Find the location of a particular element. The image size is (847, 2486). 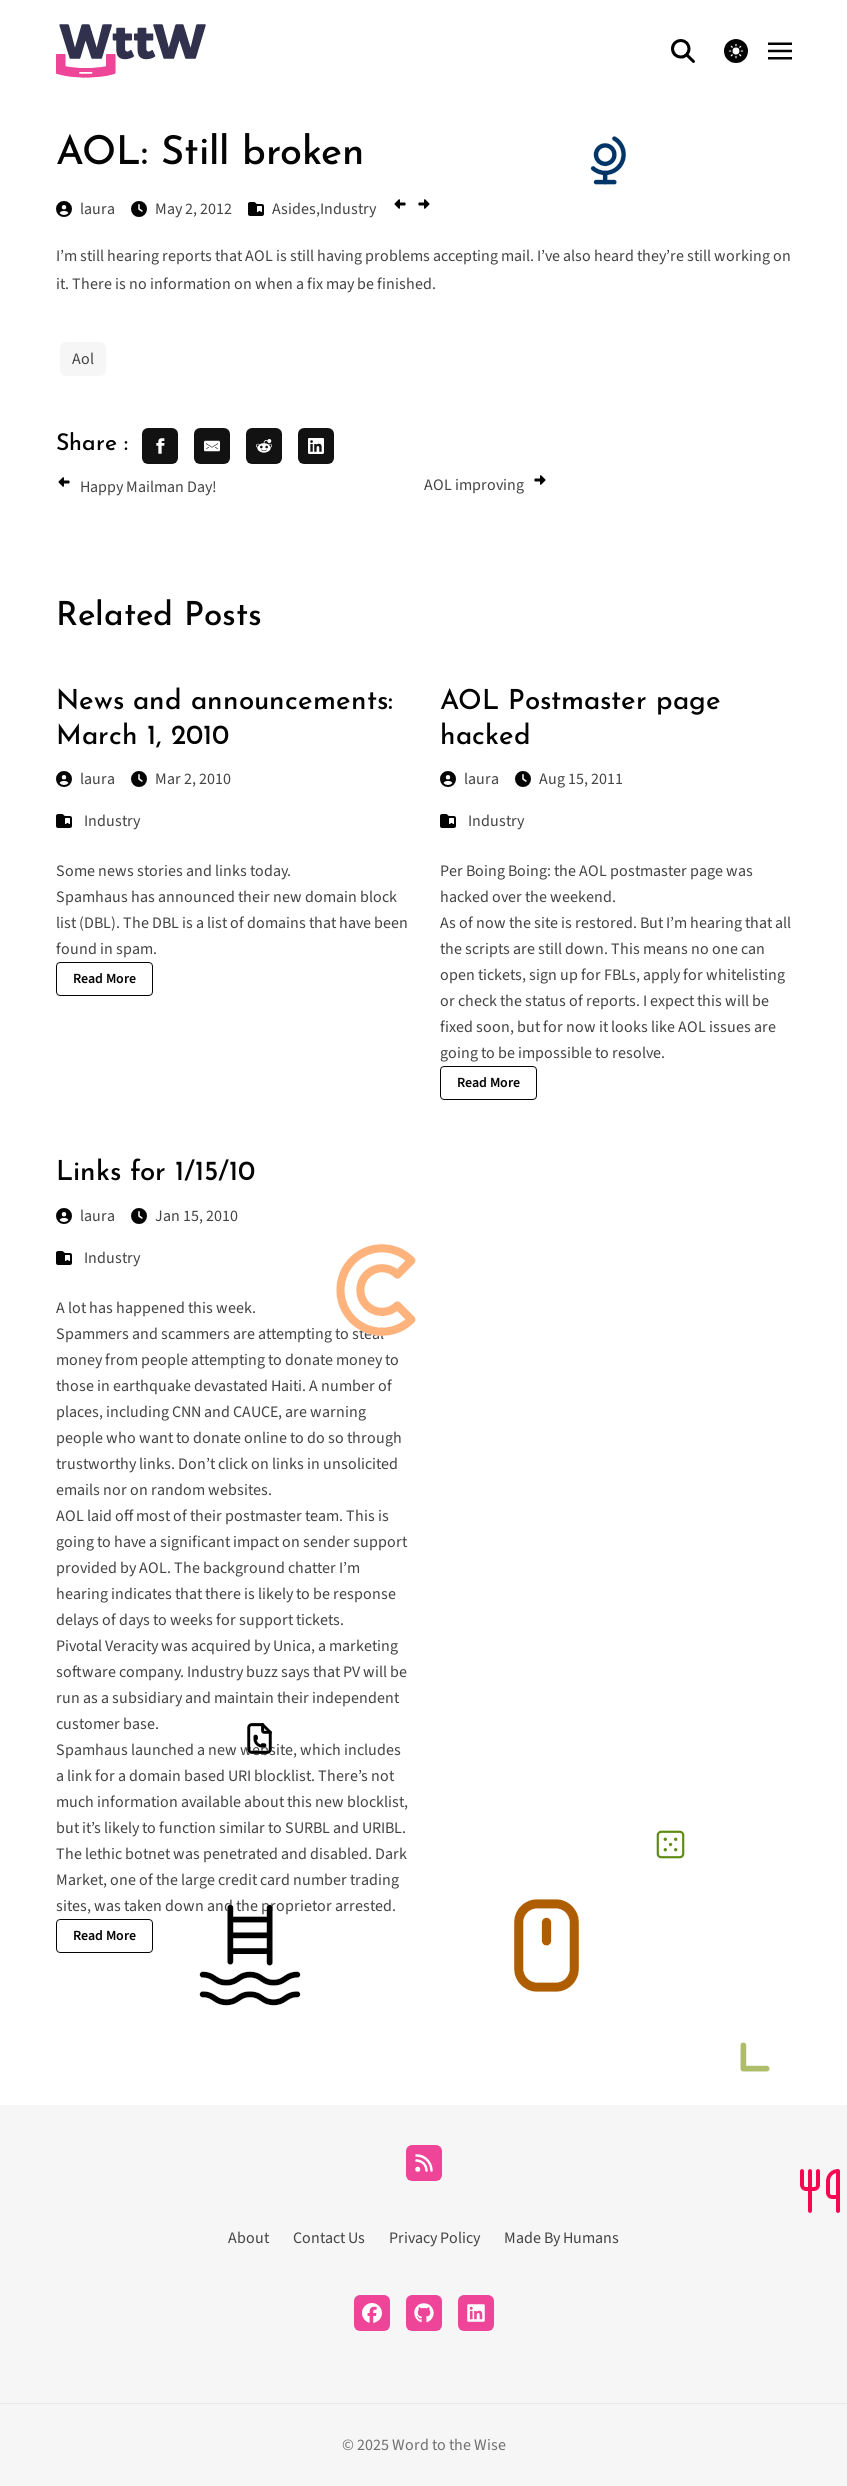

mouse input device settings is located at coordinates (546, 1945).